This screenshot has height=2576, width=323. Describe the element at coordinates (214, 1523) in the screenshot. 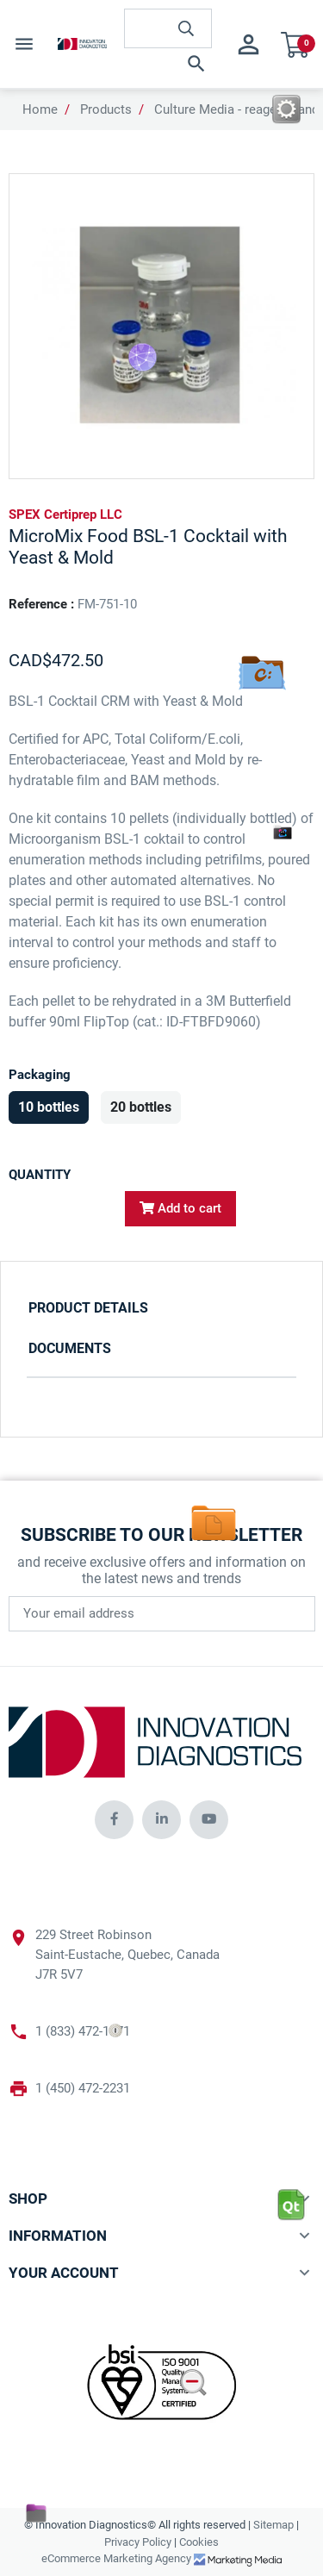

I see `open your documents folder` at that location.